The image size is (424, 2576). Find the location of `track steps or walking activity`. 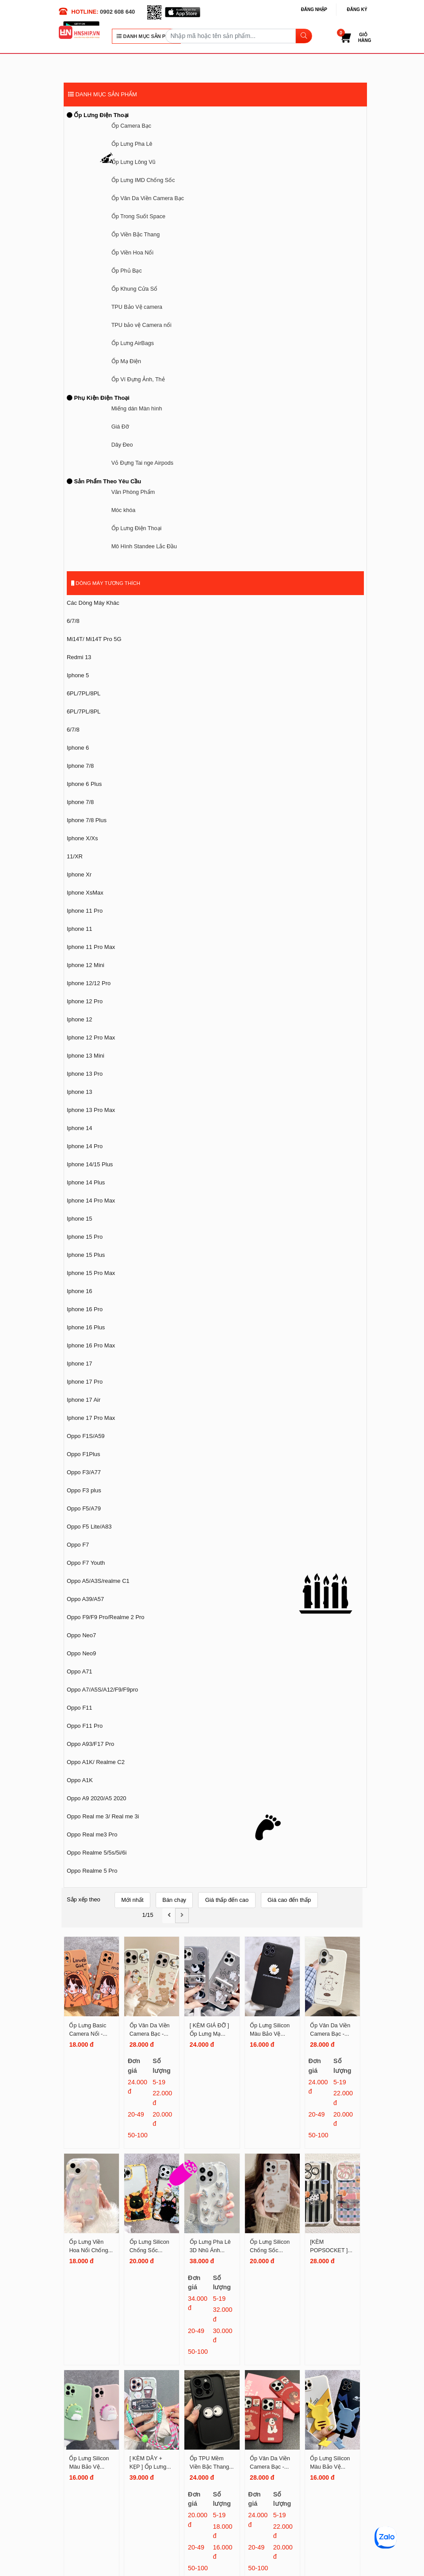

track steps or walking activity is located at coordinates (267, 1827).